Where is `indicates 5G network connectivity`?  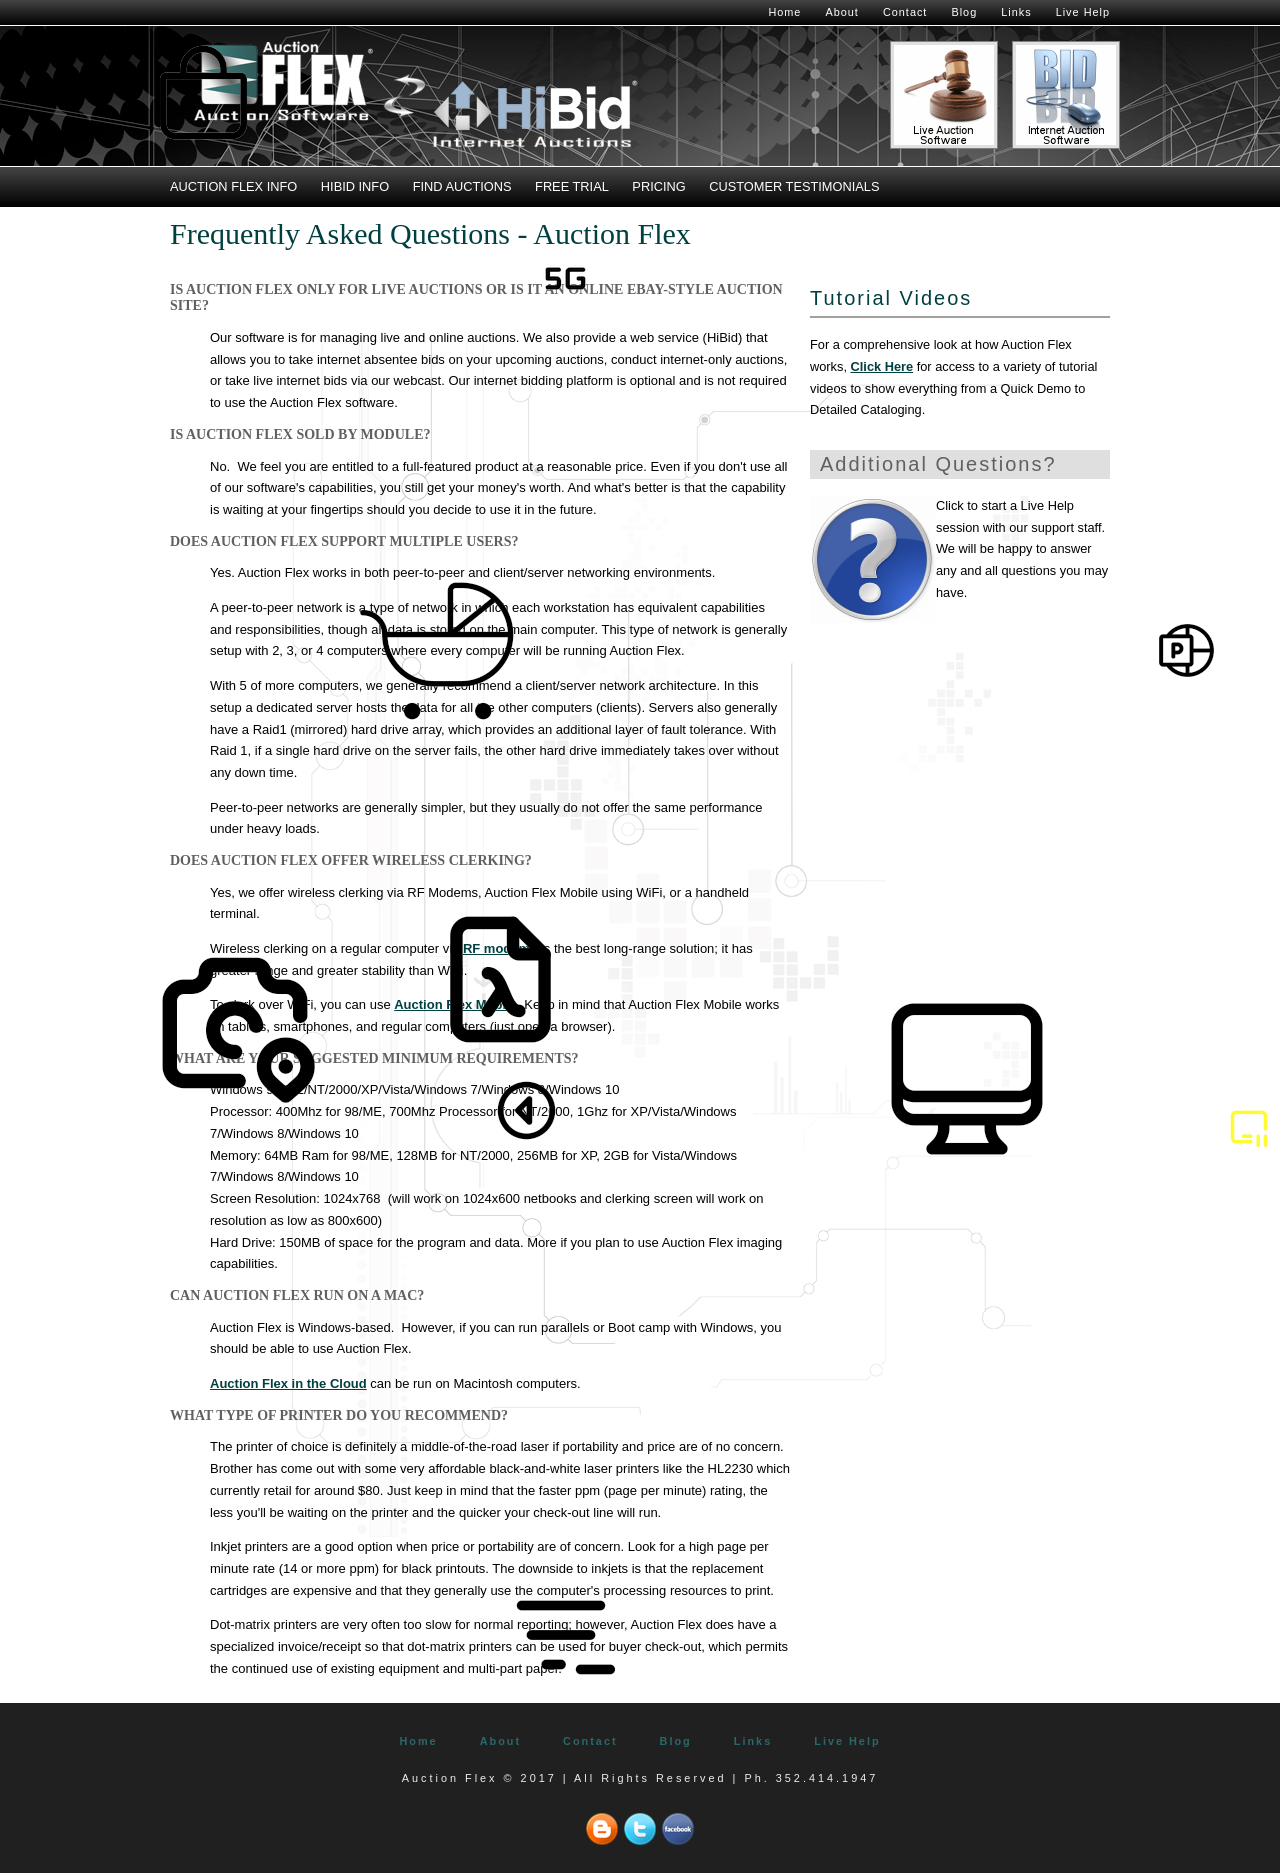
indicates 5G network connectivity is located at coordinates (565, 278).